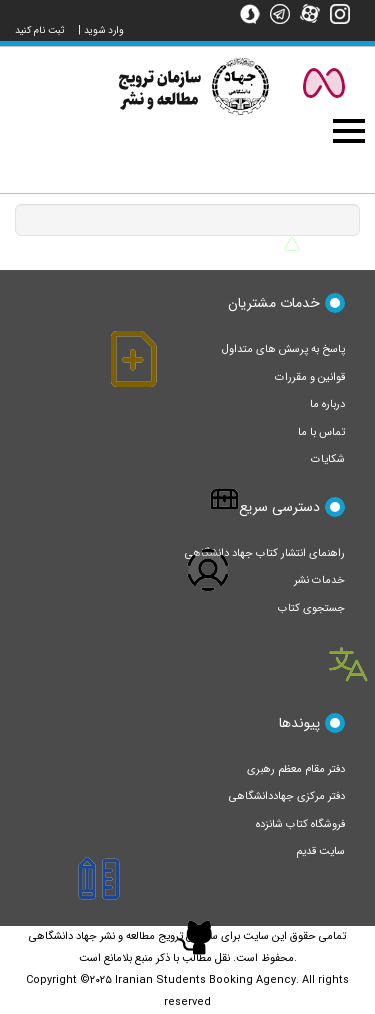  I want to click on Meta company logo, so click(324, 83).